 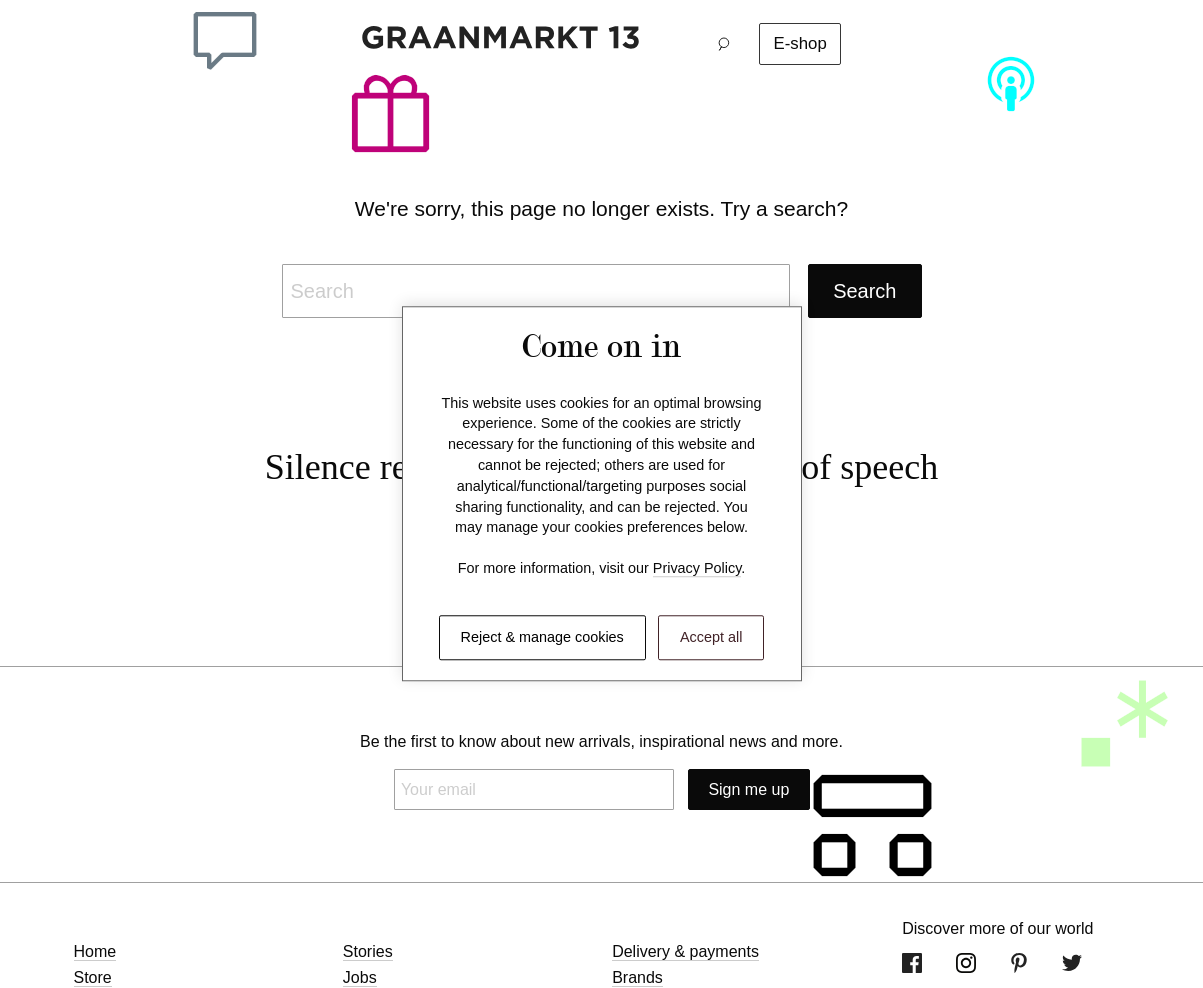 I want to click on view code structure or hierarchy, so click(x=872, y=825).